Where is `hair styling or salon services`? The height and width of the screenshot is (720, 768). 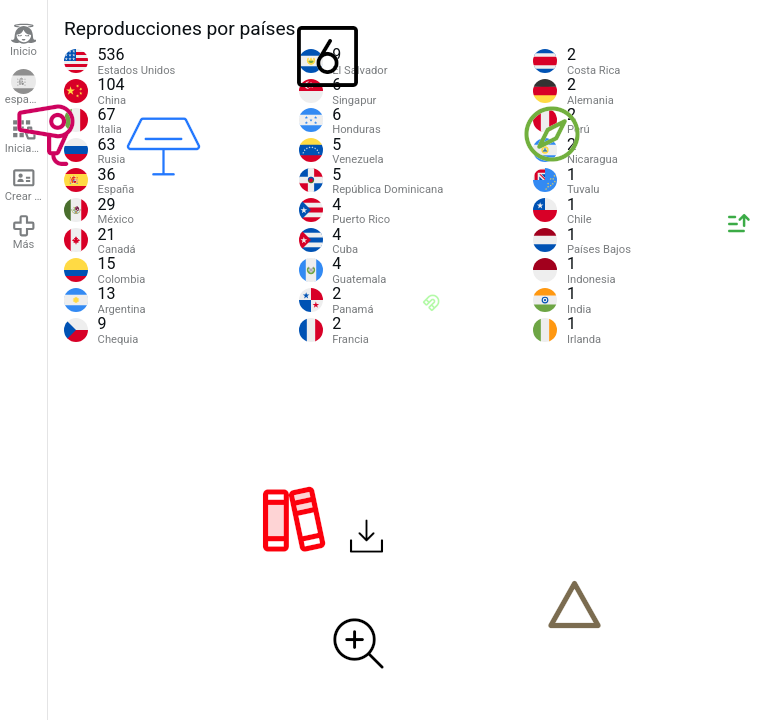 hair styling or salon services is located at coordinates (47, 132).